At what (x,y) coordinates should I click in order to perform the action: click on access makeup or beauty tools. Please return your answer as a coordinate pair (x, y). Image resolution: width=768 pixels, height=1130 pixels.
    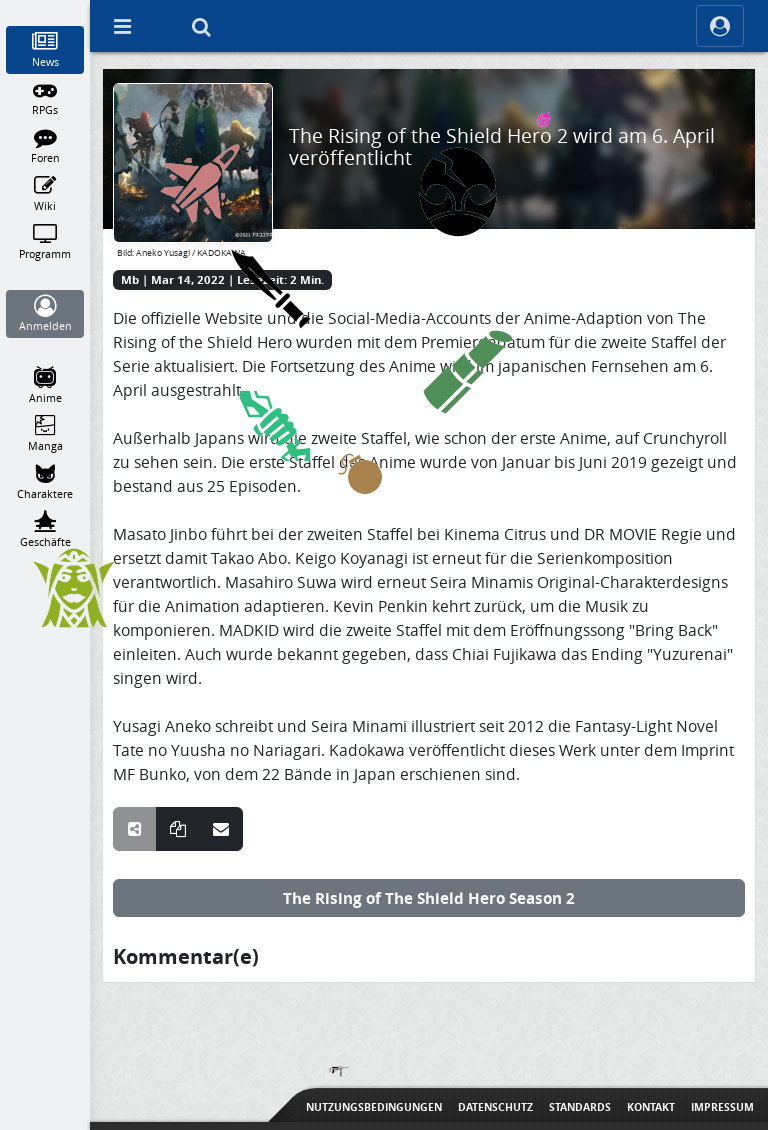
    Looking at the image, I should click on (468, 372).